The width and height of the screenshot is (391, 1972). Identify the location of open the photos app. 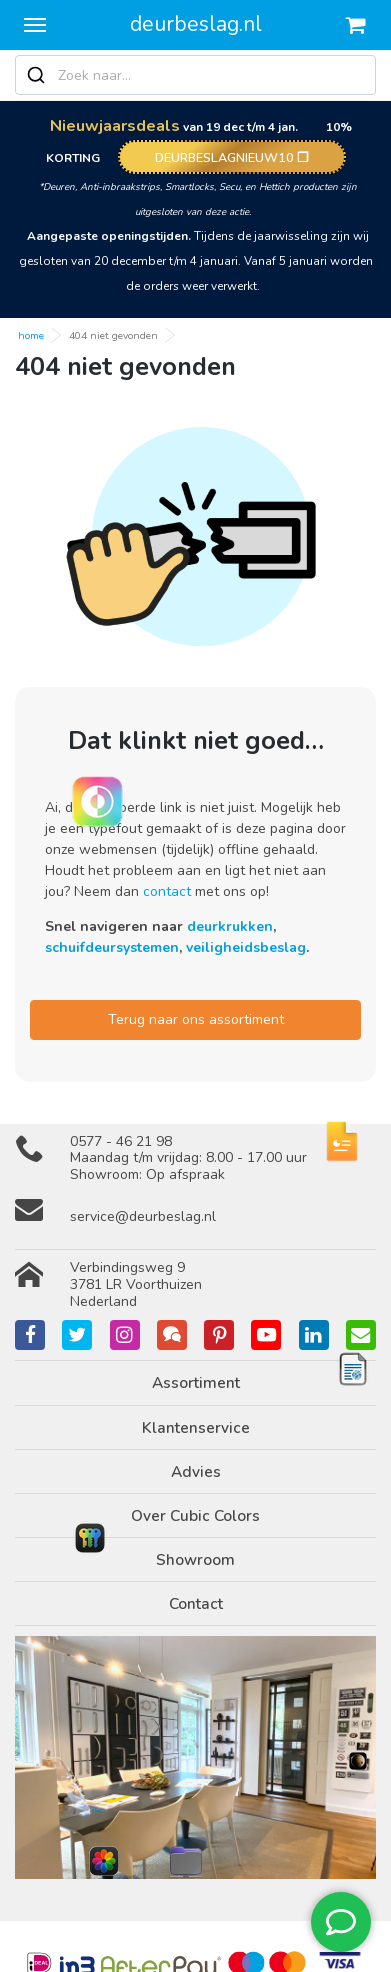
(104, 1861).